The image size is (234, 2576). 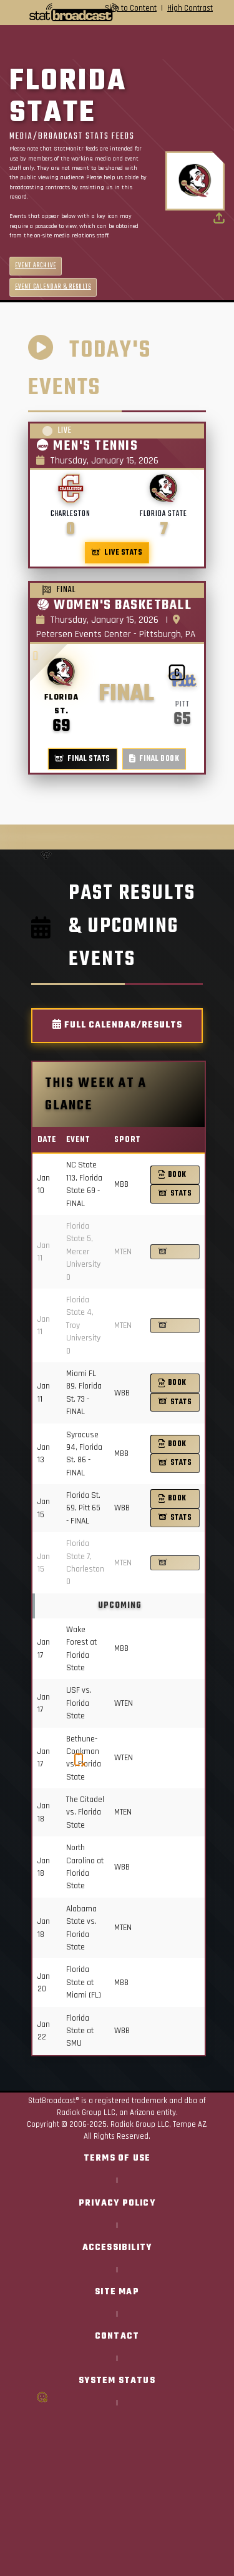 What do you see at coordinates (79, 1760) in the screenshot?
I see `disconnect mobile device` at bounding box center [79, 1760].